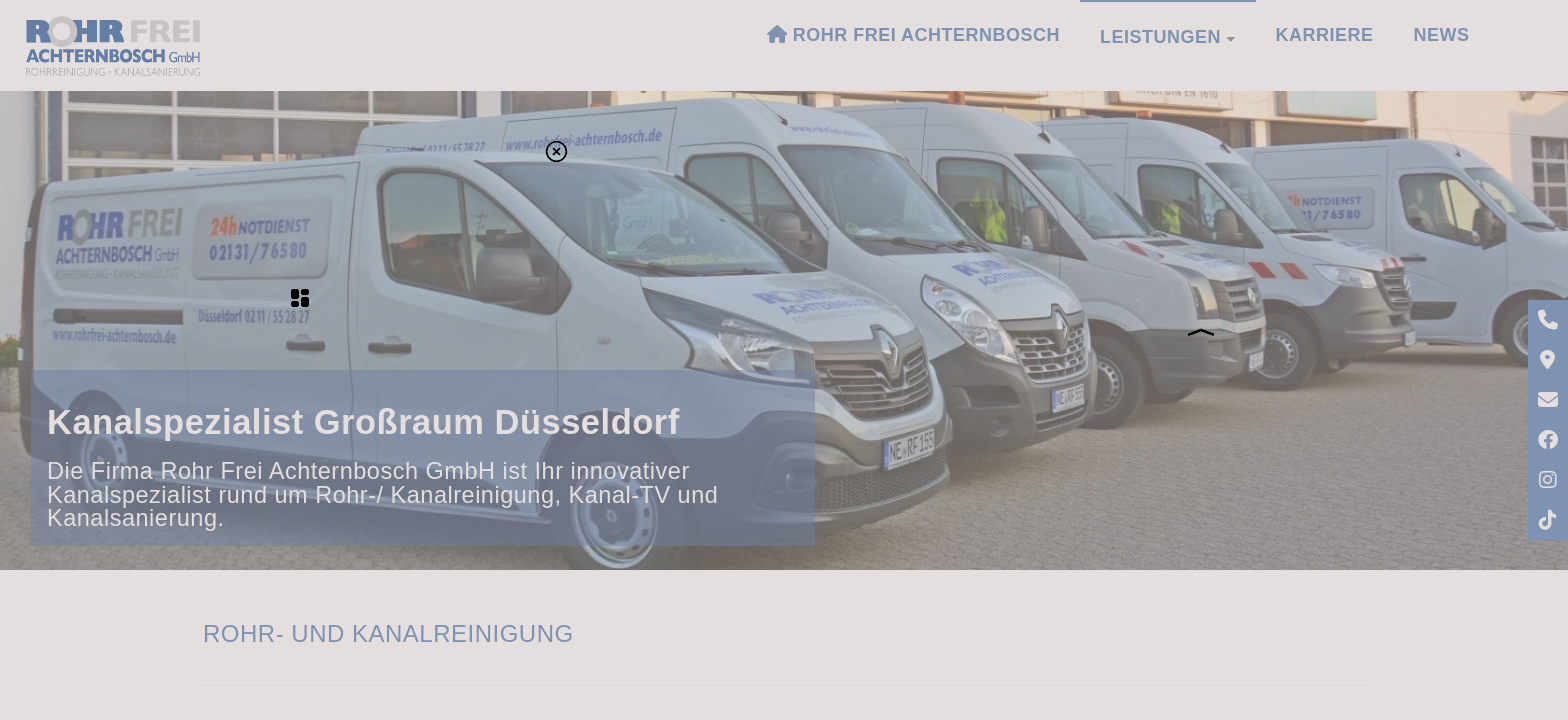 The width and height of the screenshot is (1568, 720). I want to click on collapse or minimize a section, so click(1201, 333).